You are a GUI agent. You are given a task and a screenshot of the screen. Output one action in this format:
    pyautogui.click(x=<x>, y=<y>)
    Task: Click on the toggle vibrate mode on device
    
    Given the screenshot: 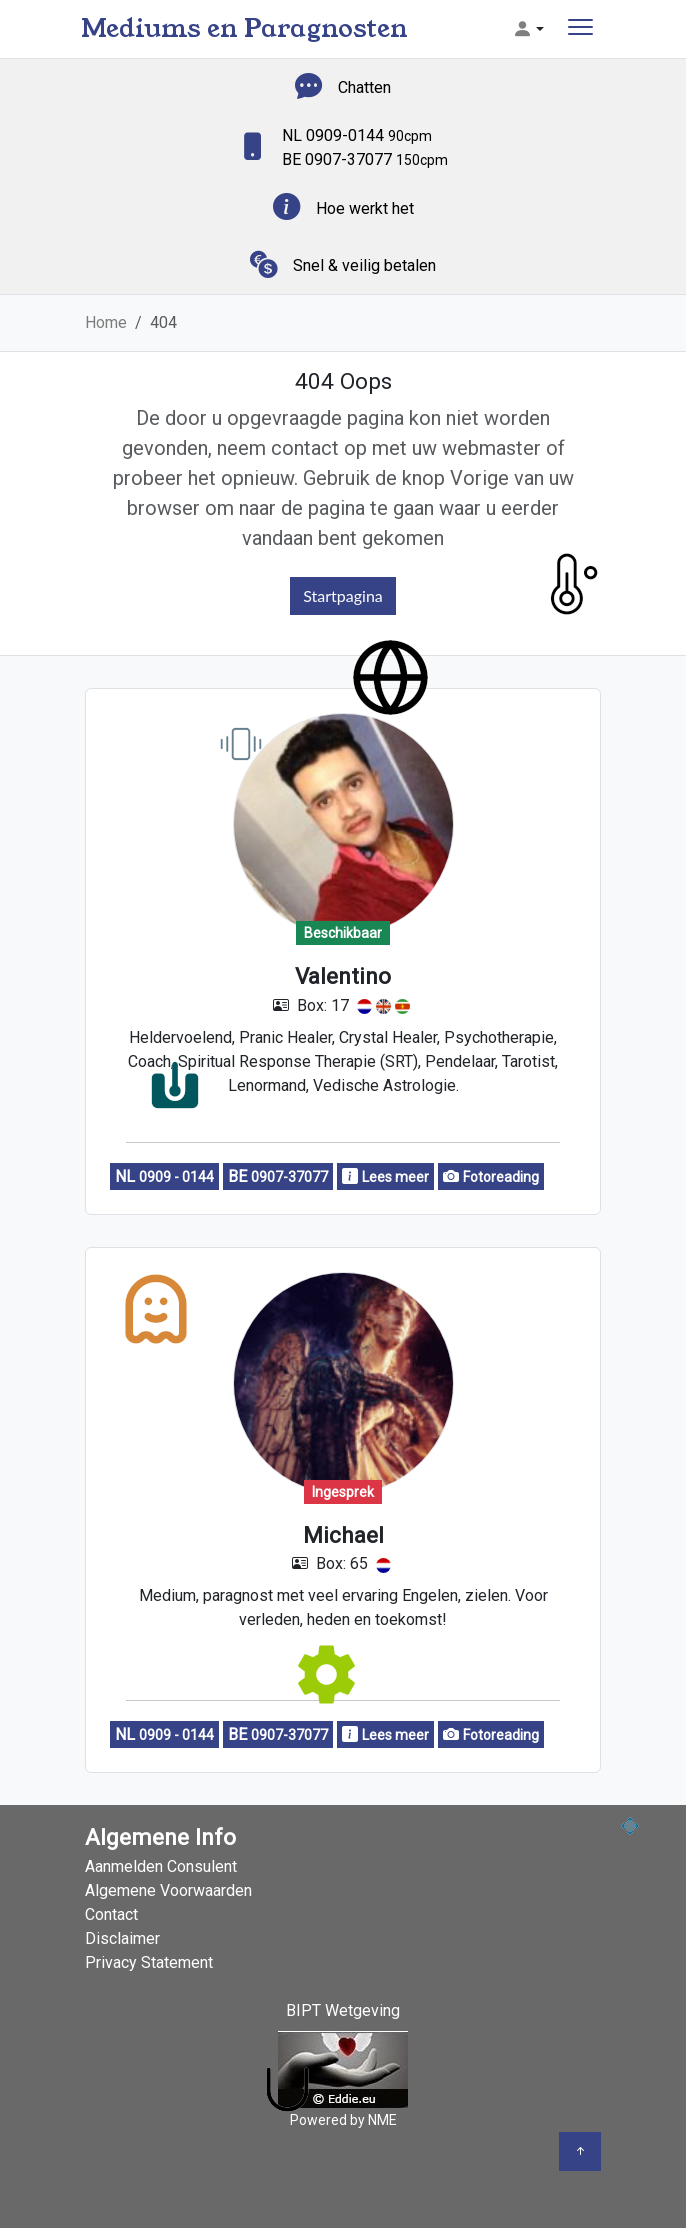 What is the action you would take?
    pyautogui.click(x=241, y=744)
    